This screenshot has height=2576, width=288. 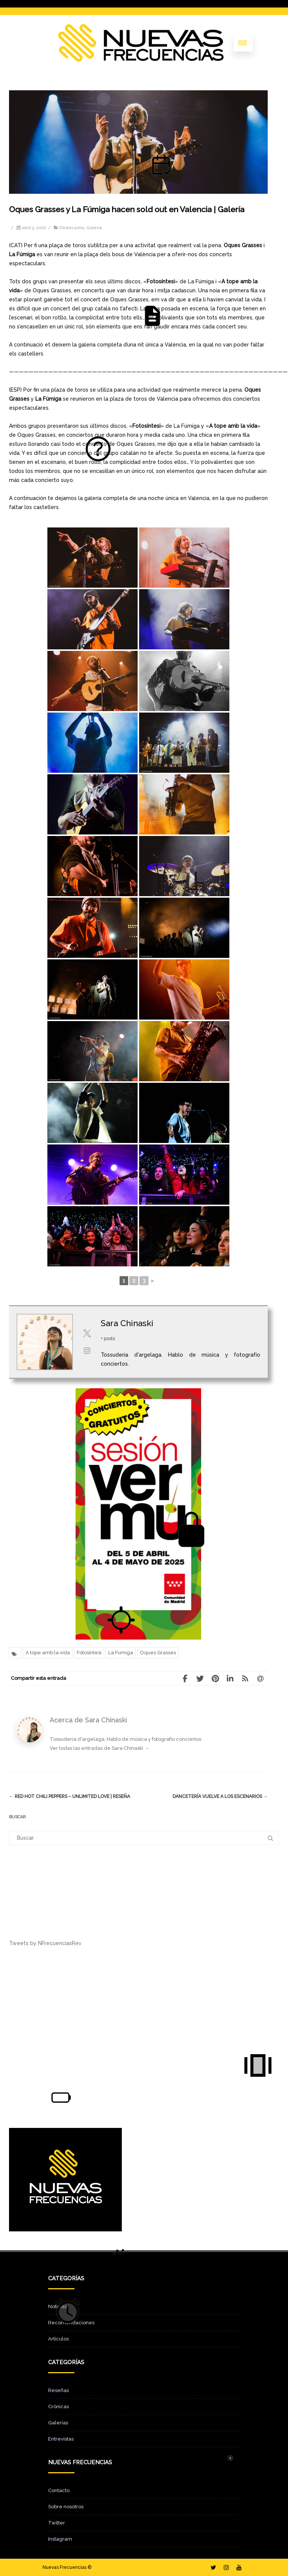 What do you see at coordinates (230, 2458) in the screenshot?
I see `indicates a loading or processing state for Q-related feature` at bounding box center [230, 2458].